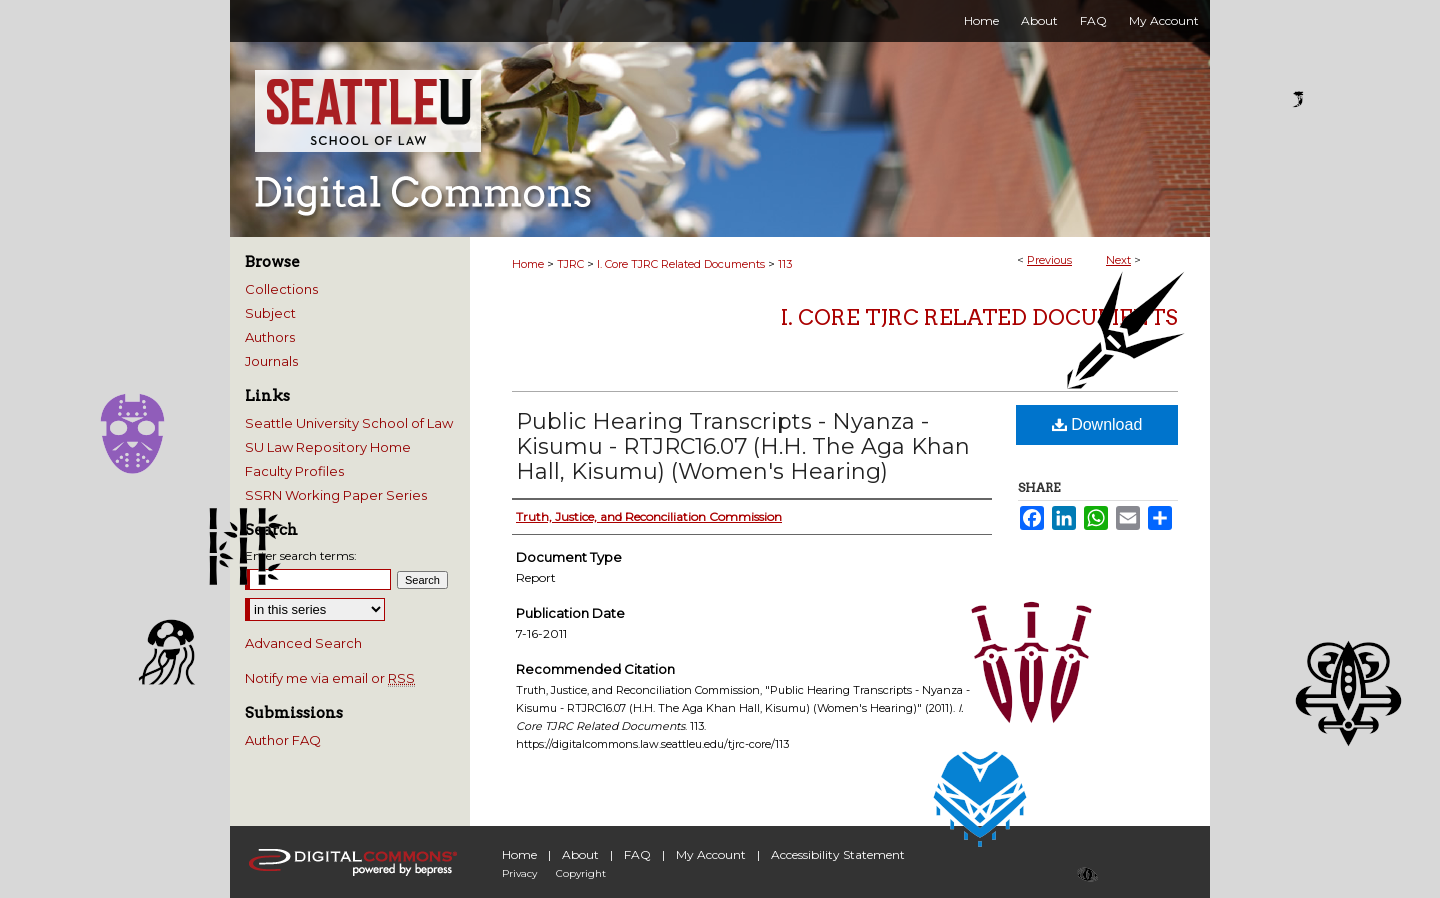  What do you see at coordinates (132, 433) in the screenshot?
I see `hockey mask icon for horror or slasher game genre` at bounding box center [132, 433].